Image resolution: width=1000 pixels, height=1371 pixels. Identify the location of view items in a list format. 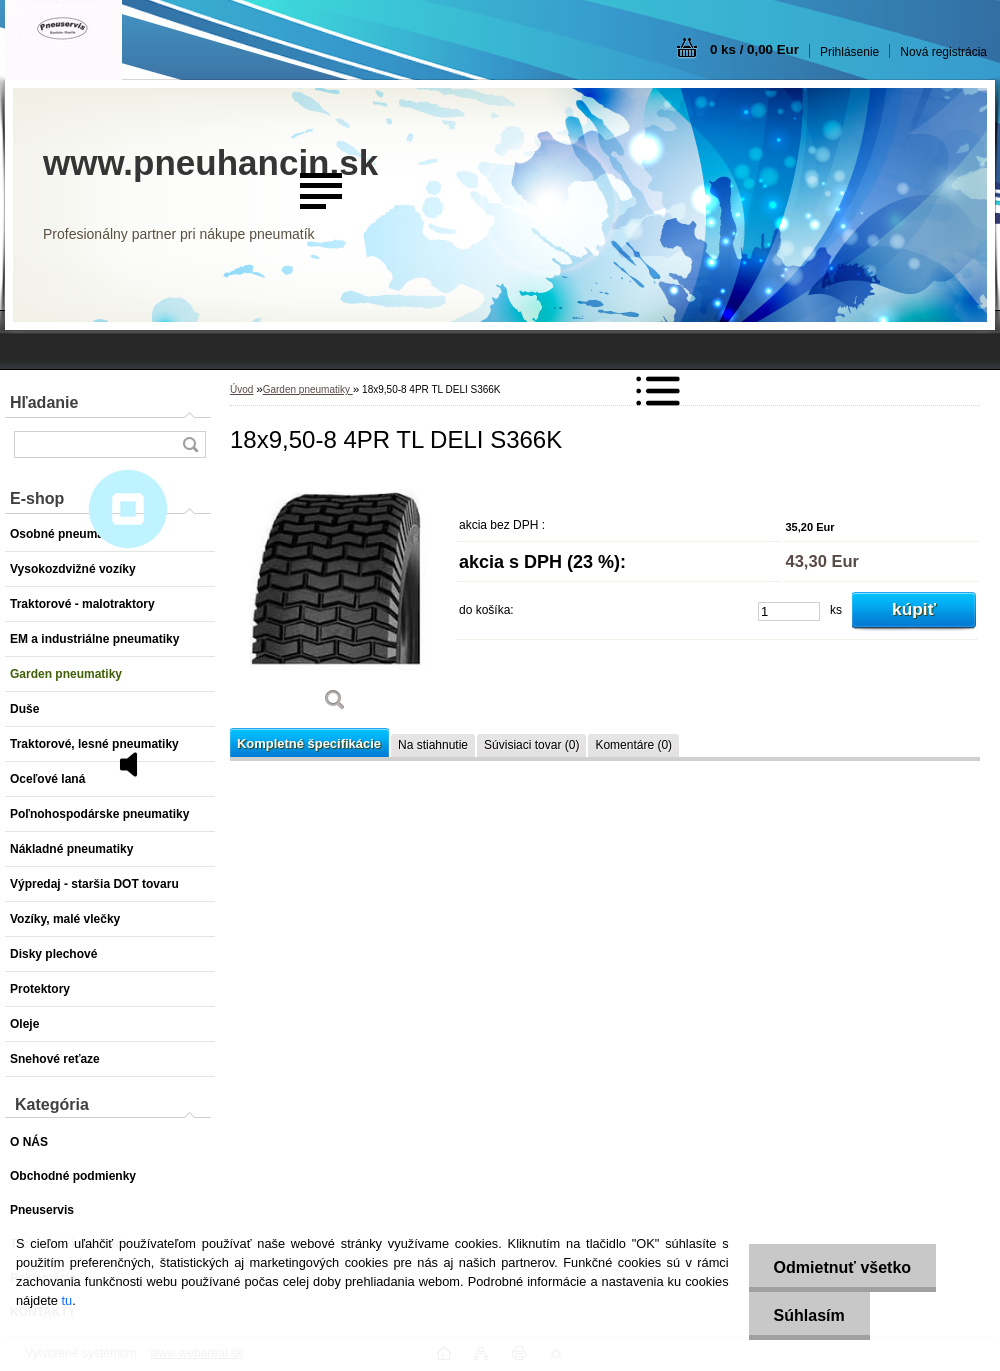
(658, 391).